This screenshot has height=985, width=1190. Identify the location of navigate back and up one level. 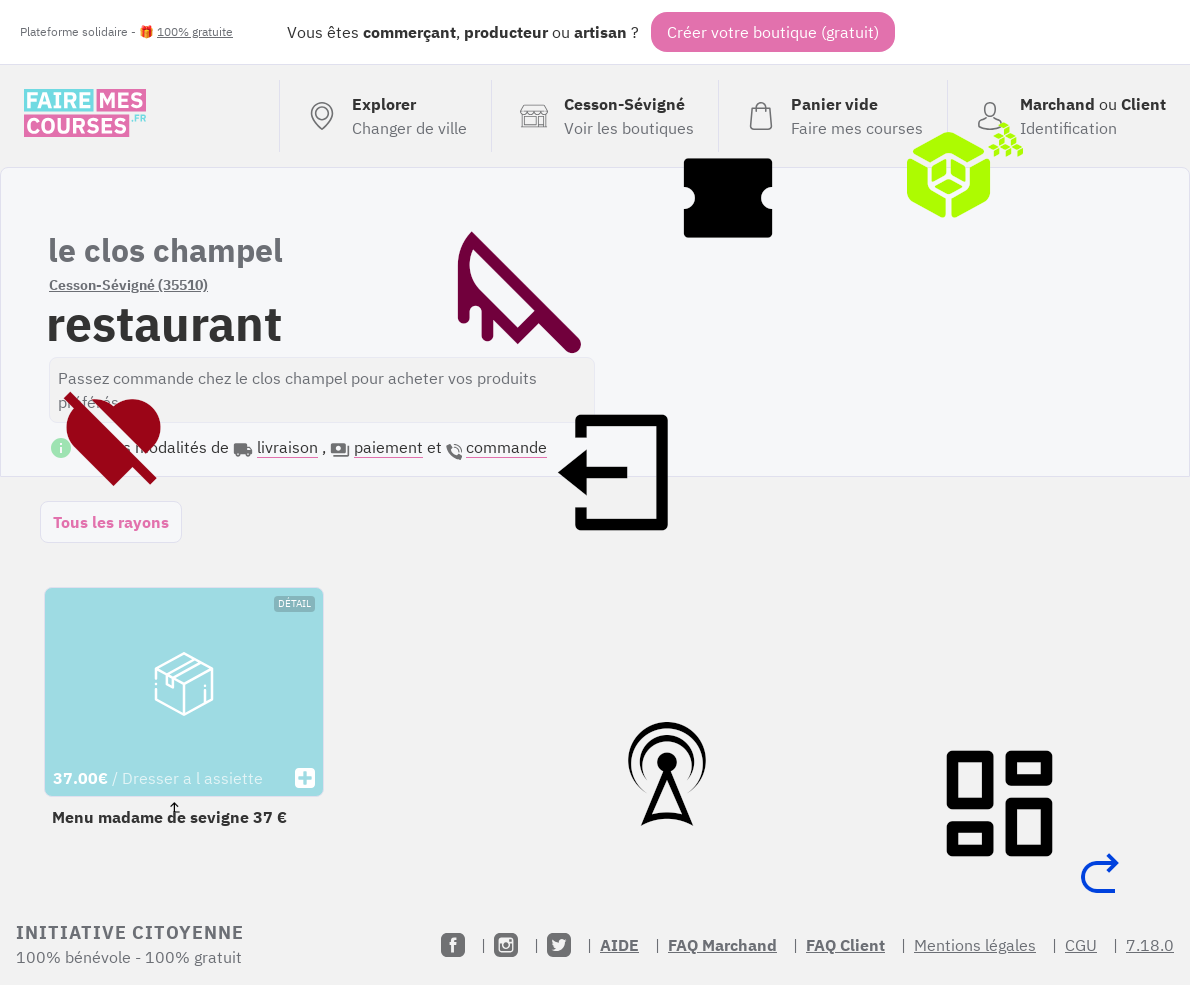
(175, 808).